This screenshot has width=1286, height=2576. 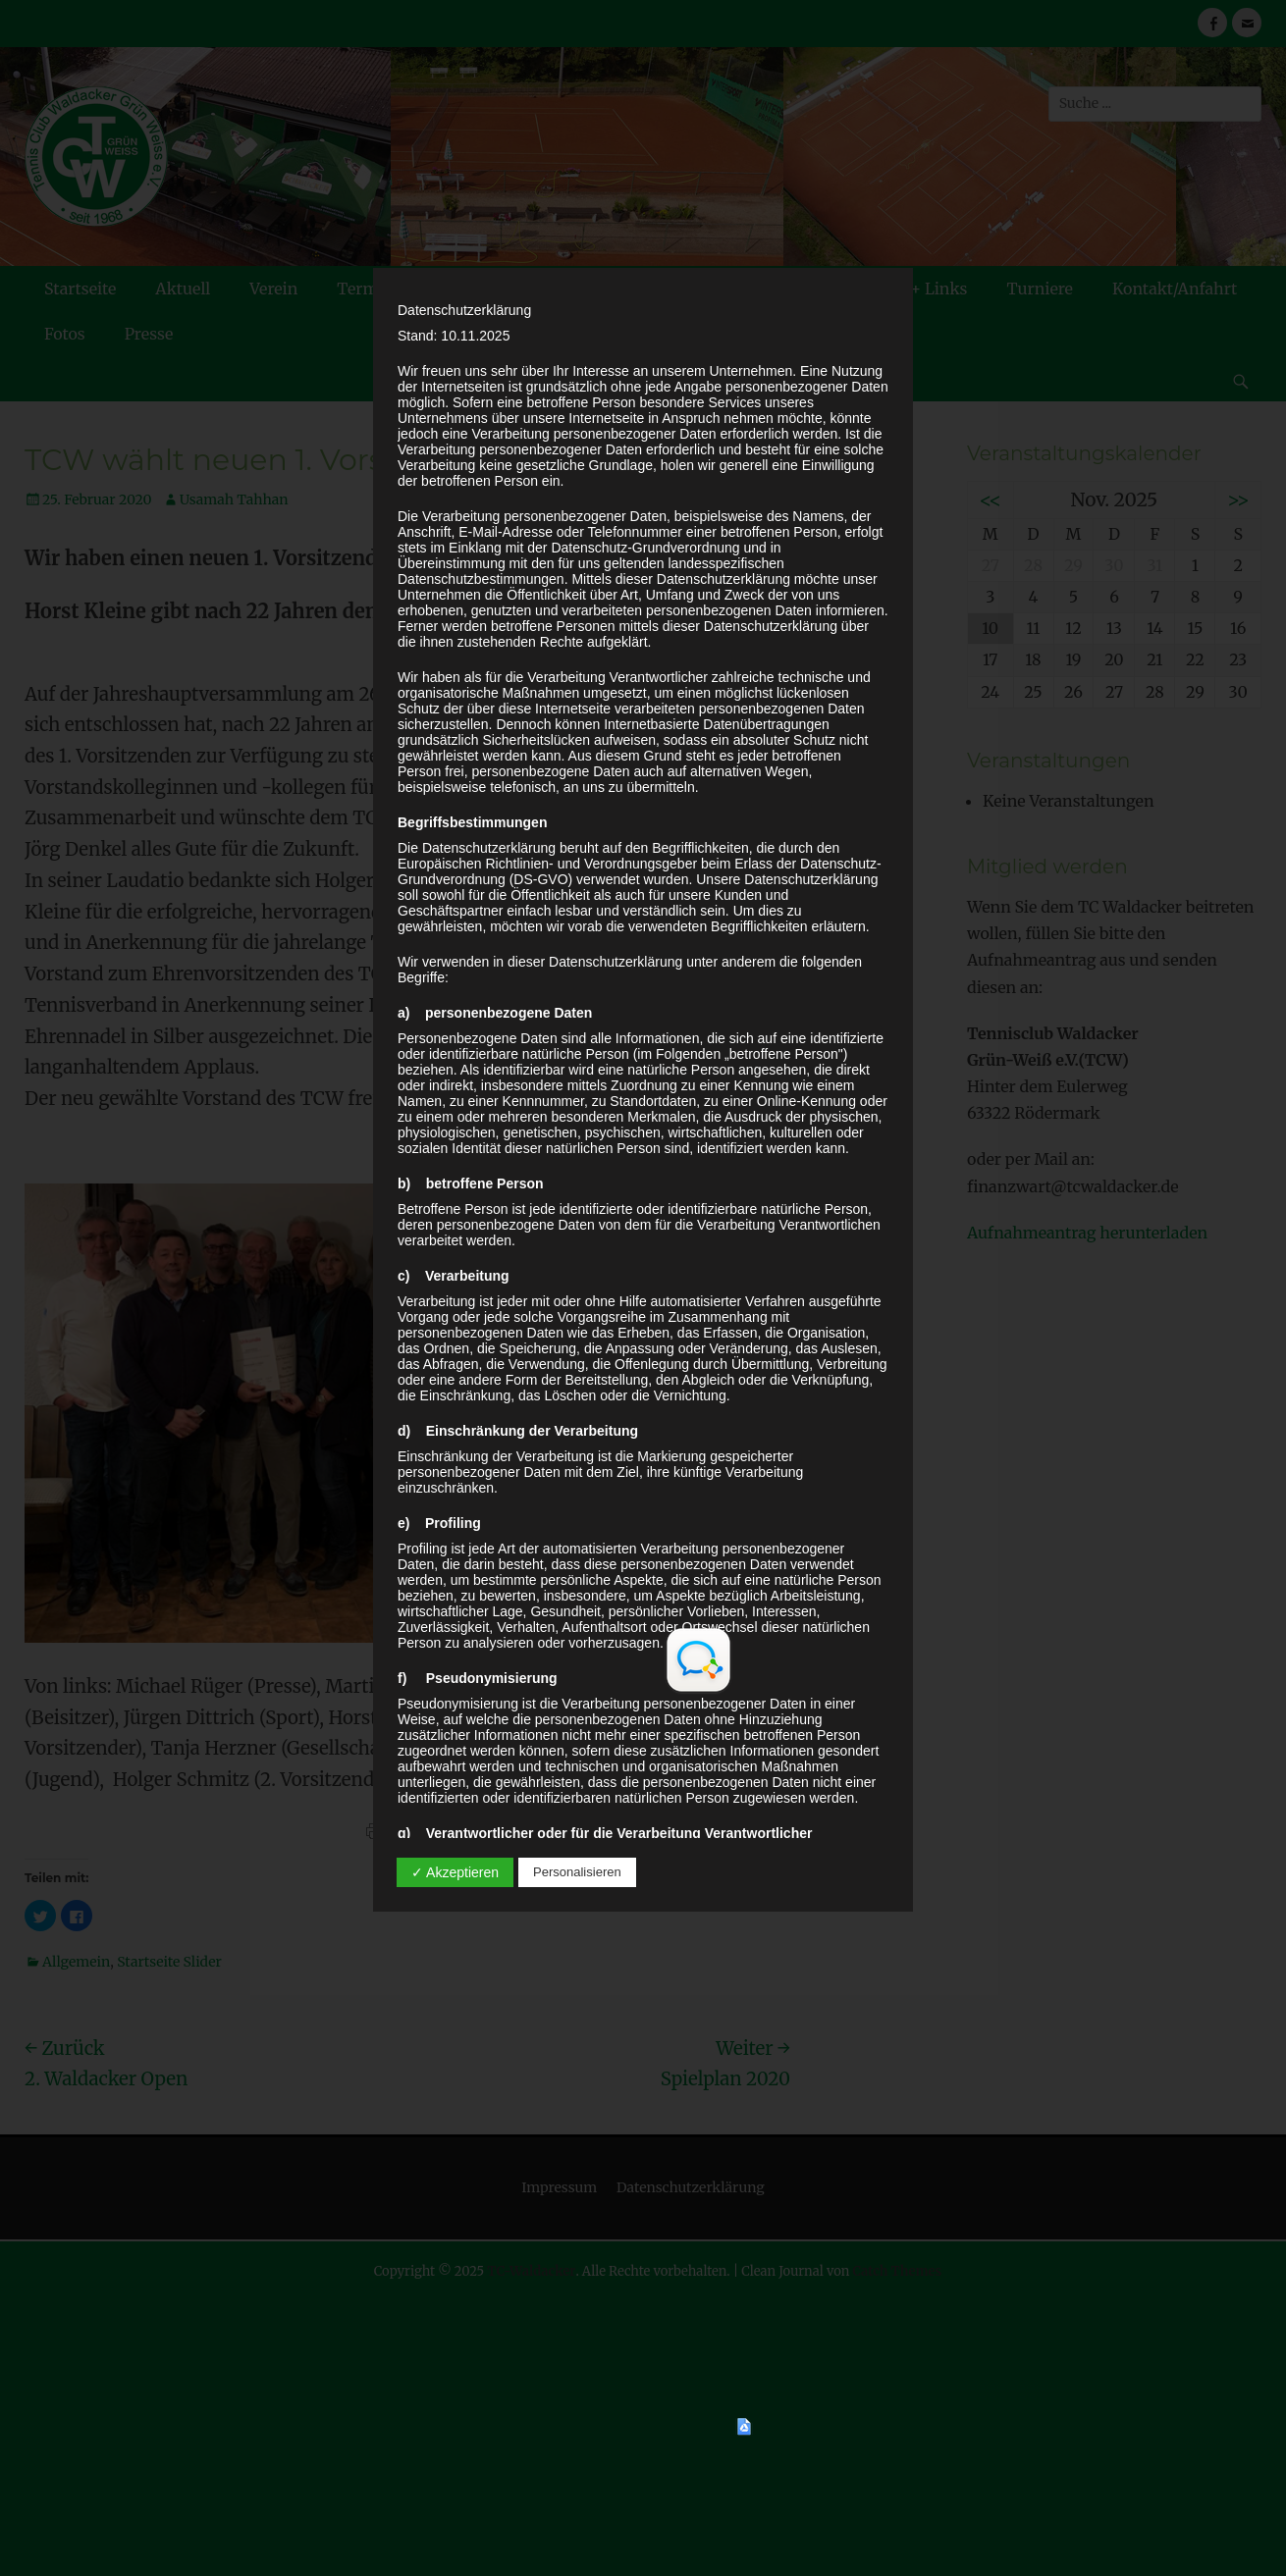 What do you see at coordinates (744, 2427) in the screenshot?
I see `a google drive shortcut or linked file` at bounding box center [744, 2427].